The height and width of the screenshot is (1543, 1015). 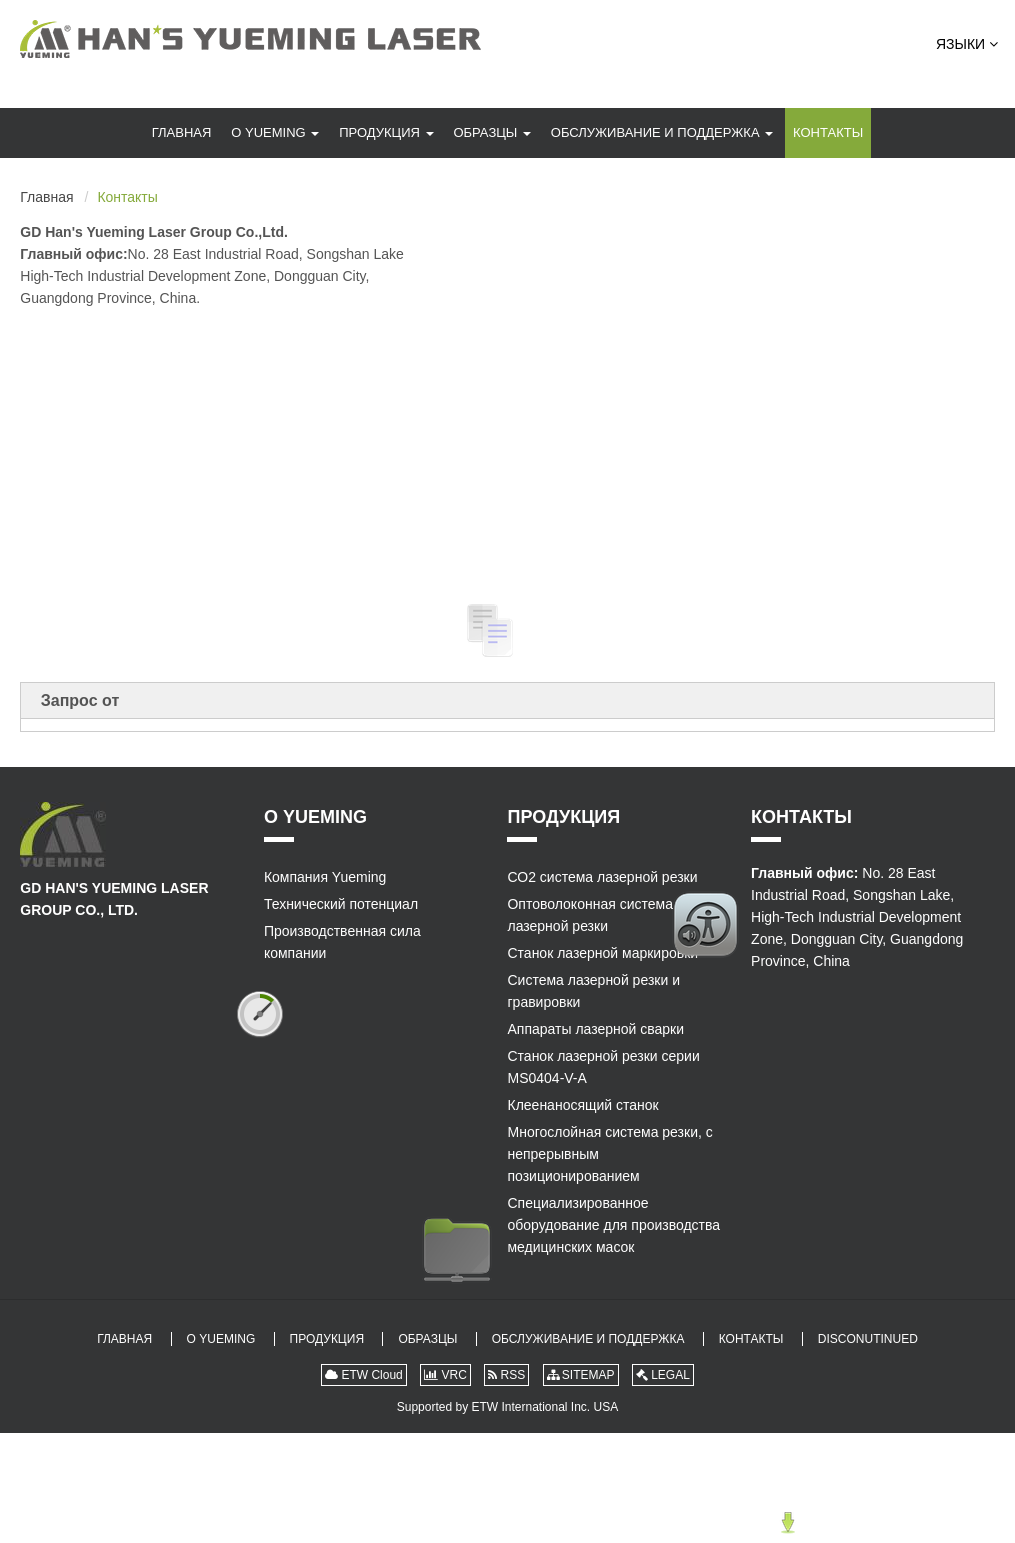 I want to click on open voiceover accessibility settings, so click(x=705, y=924).